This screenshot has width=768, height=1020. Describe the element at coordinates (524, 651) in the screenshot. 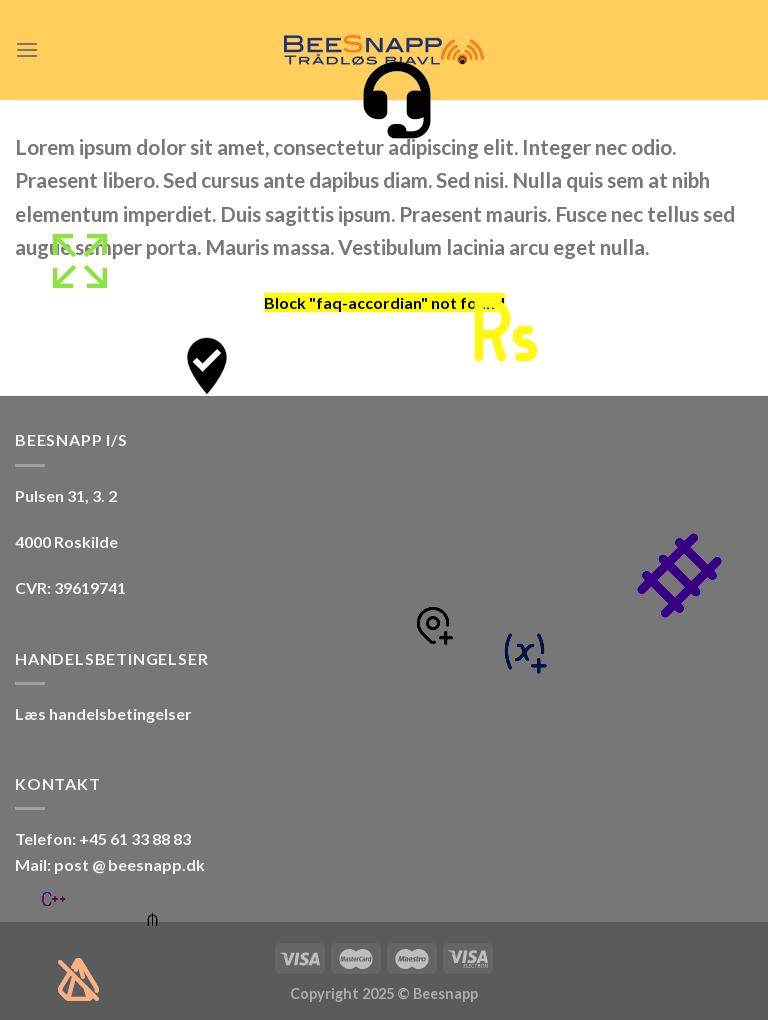

I see `add a new variable` at that location.